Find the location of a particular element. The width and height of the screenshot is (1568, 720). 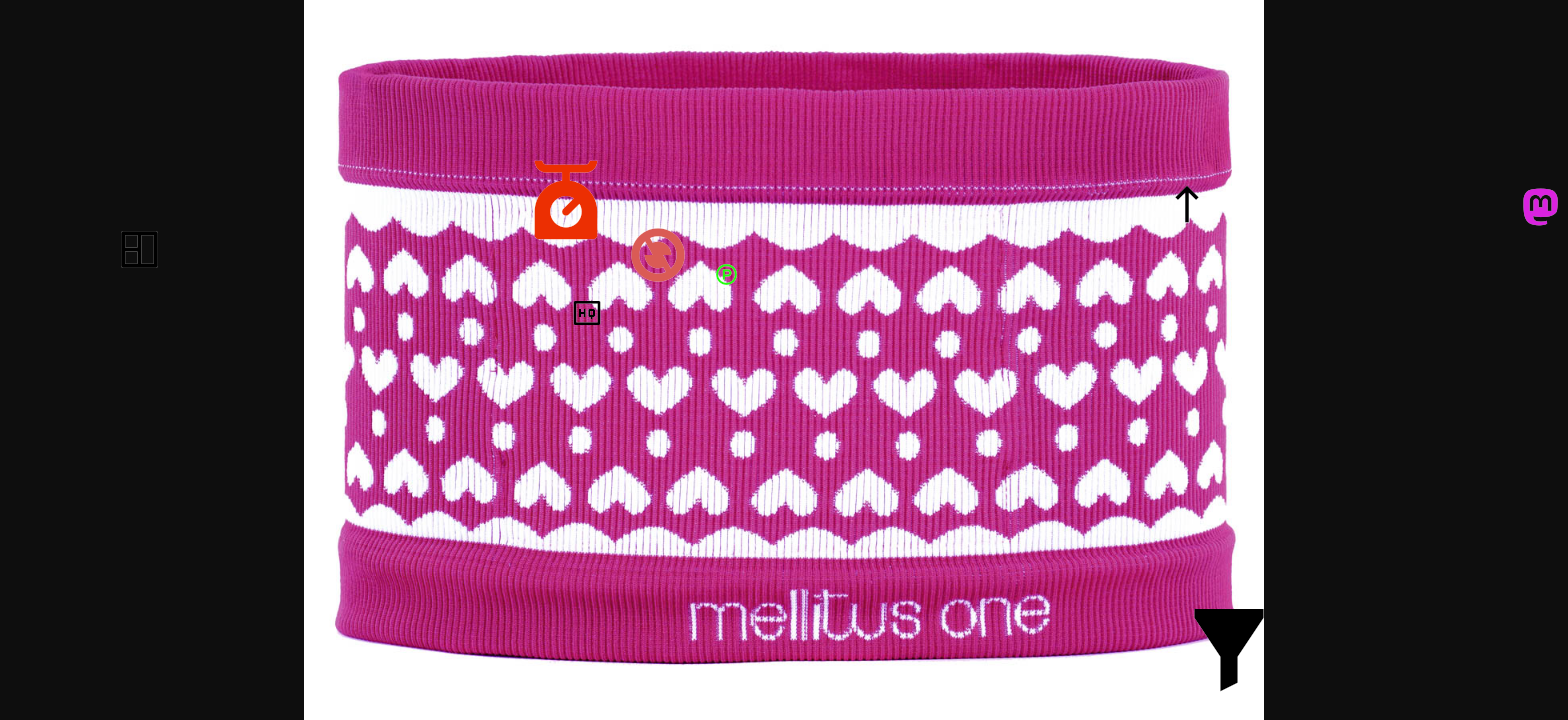

switch to grid layout view is located at coordinates (139, 249).